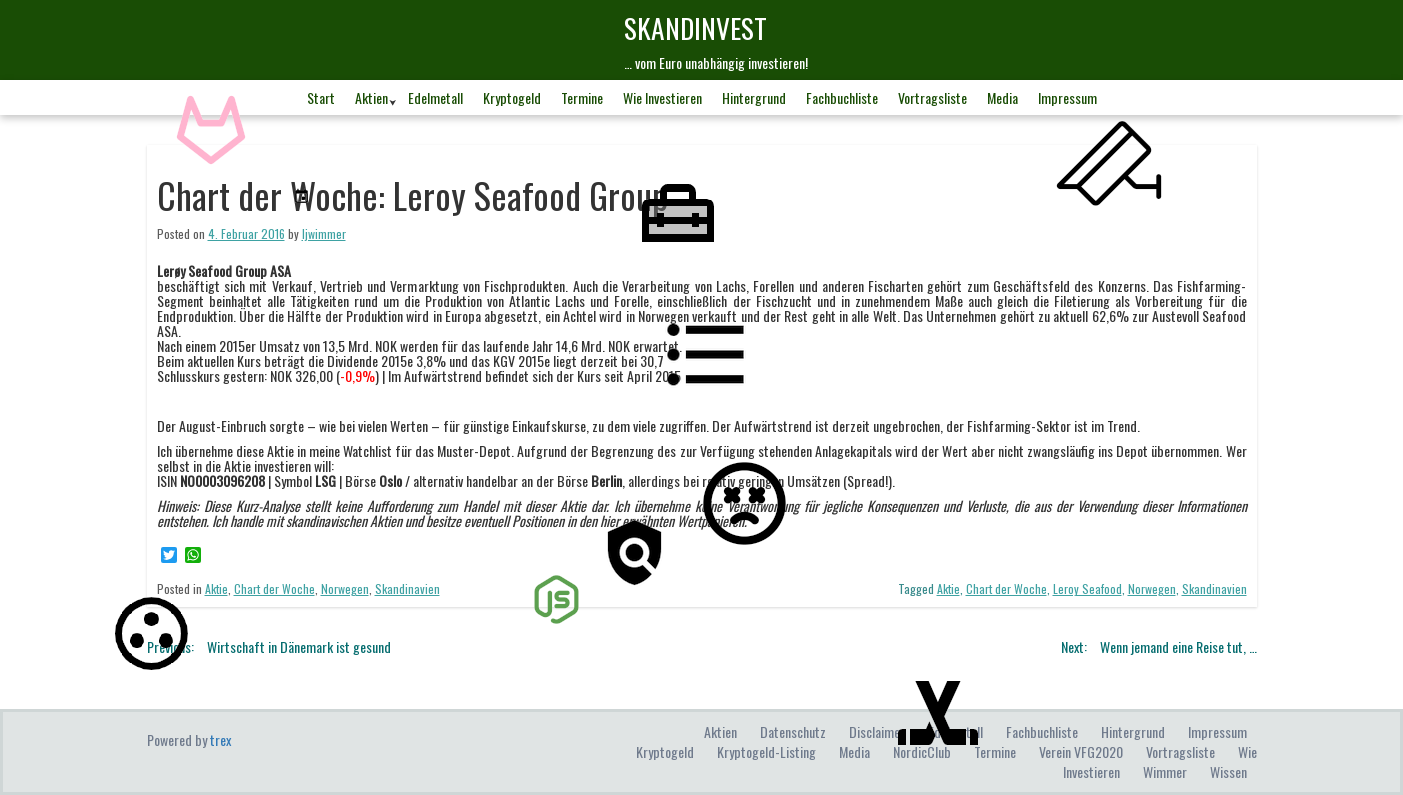  What do you see at coordinates (556, 599) in the screenshot?
I see `indicates node.js technology or runtime environment` at bounding box center [556, 599].